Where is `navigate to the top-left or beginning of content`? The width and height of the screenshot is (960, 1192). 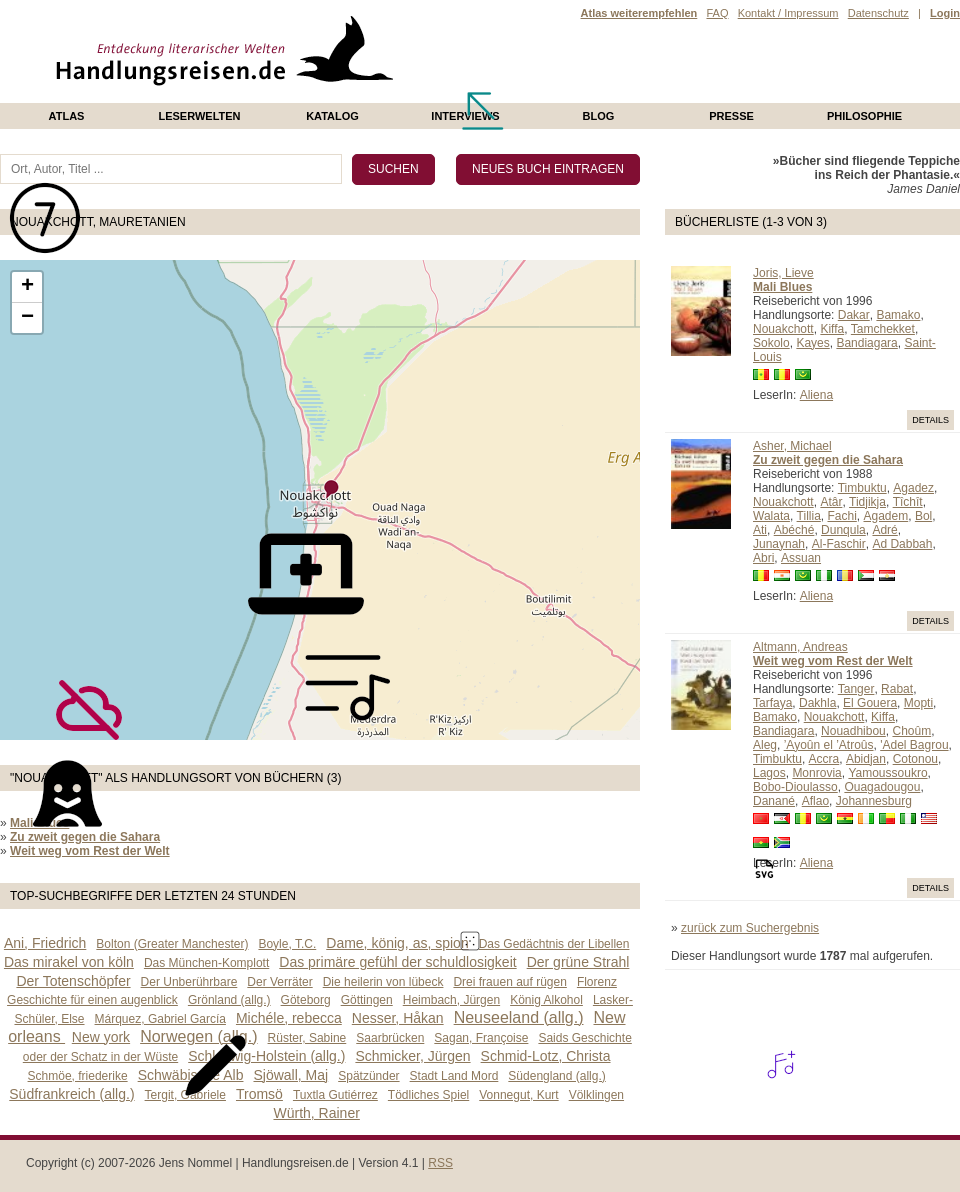
navigate to the top-left or beginning of content is located at coordinates (481, 111).